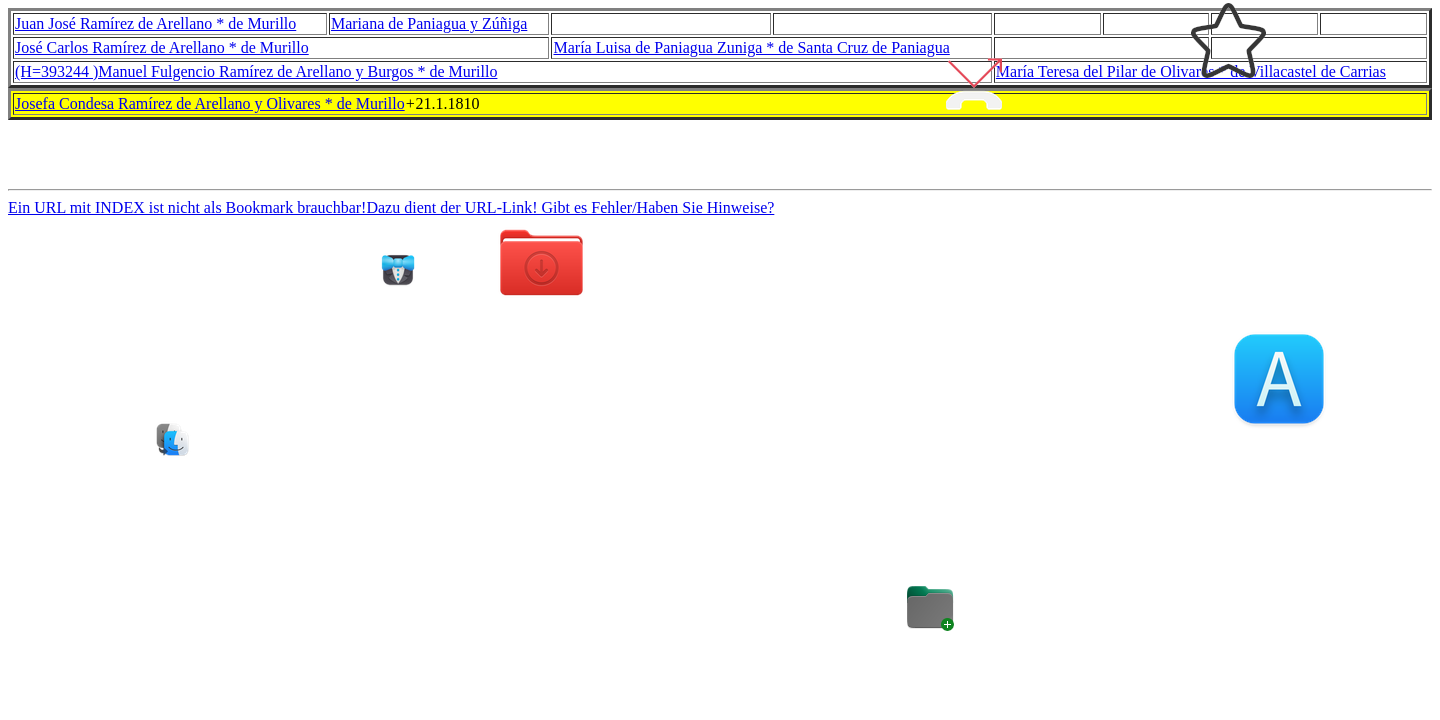  What do you see at coordinates (541, 262) in the screenshot?
I see `access your downloads folder` at bounding box center [541, 262].